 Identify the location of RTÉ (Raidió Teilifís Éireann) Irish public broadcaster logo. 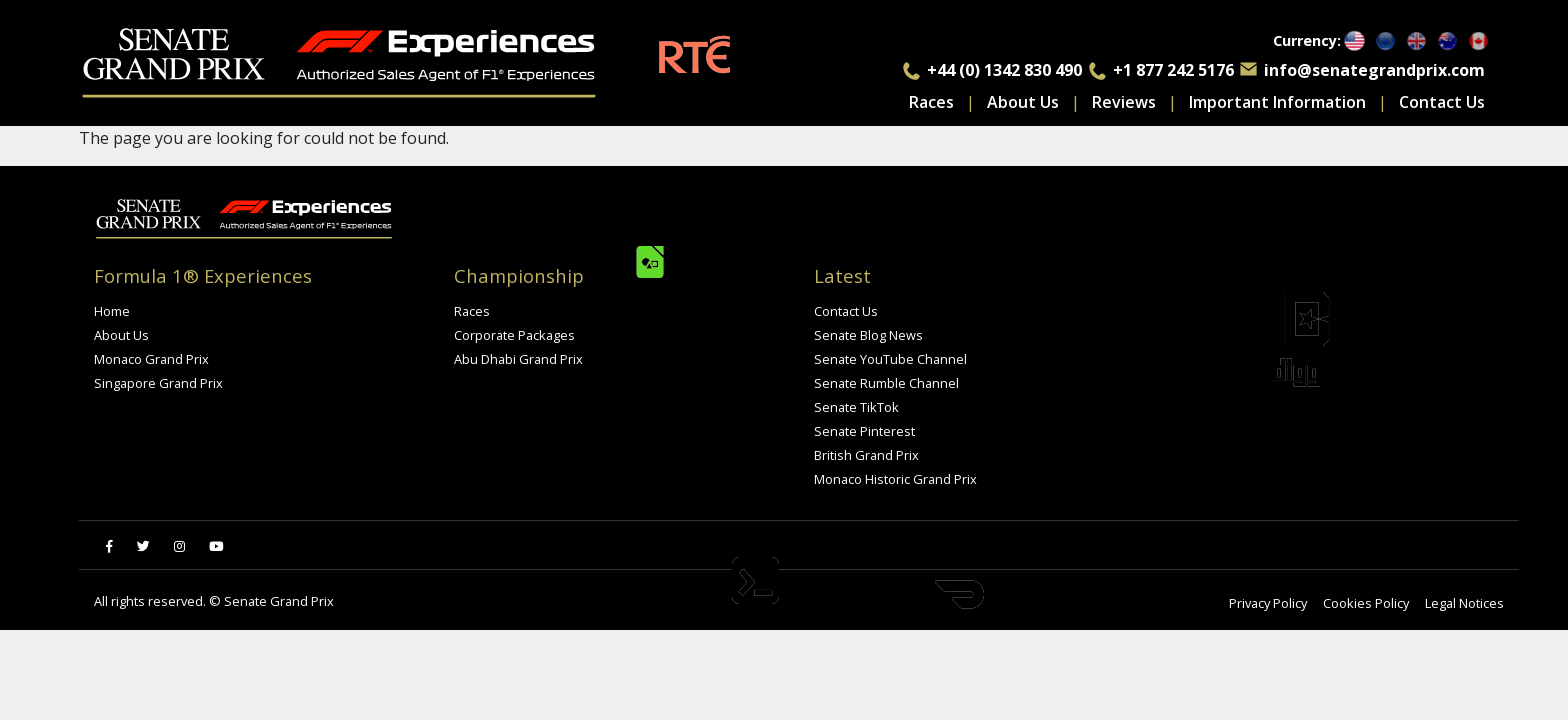
(694, 54).